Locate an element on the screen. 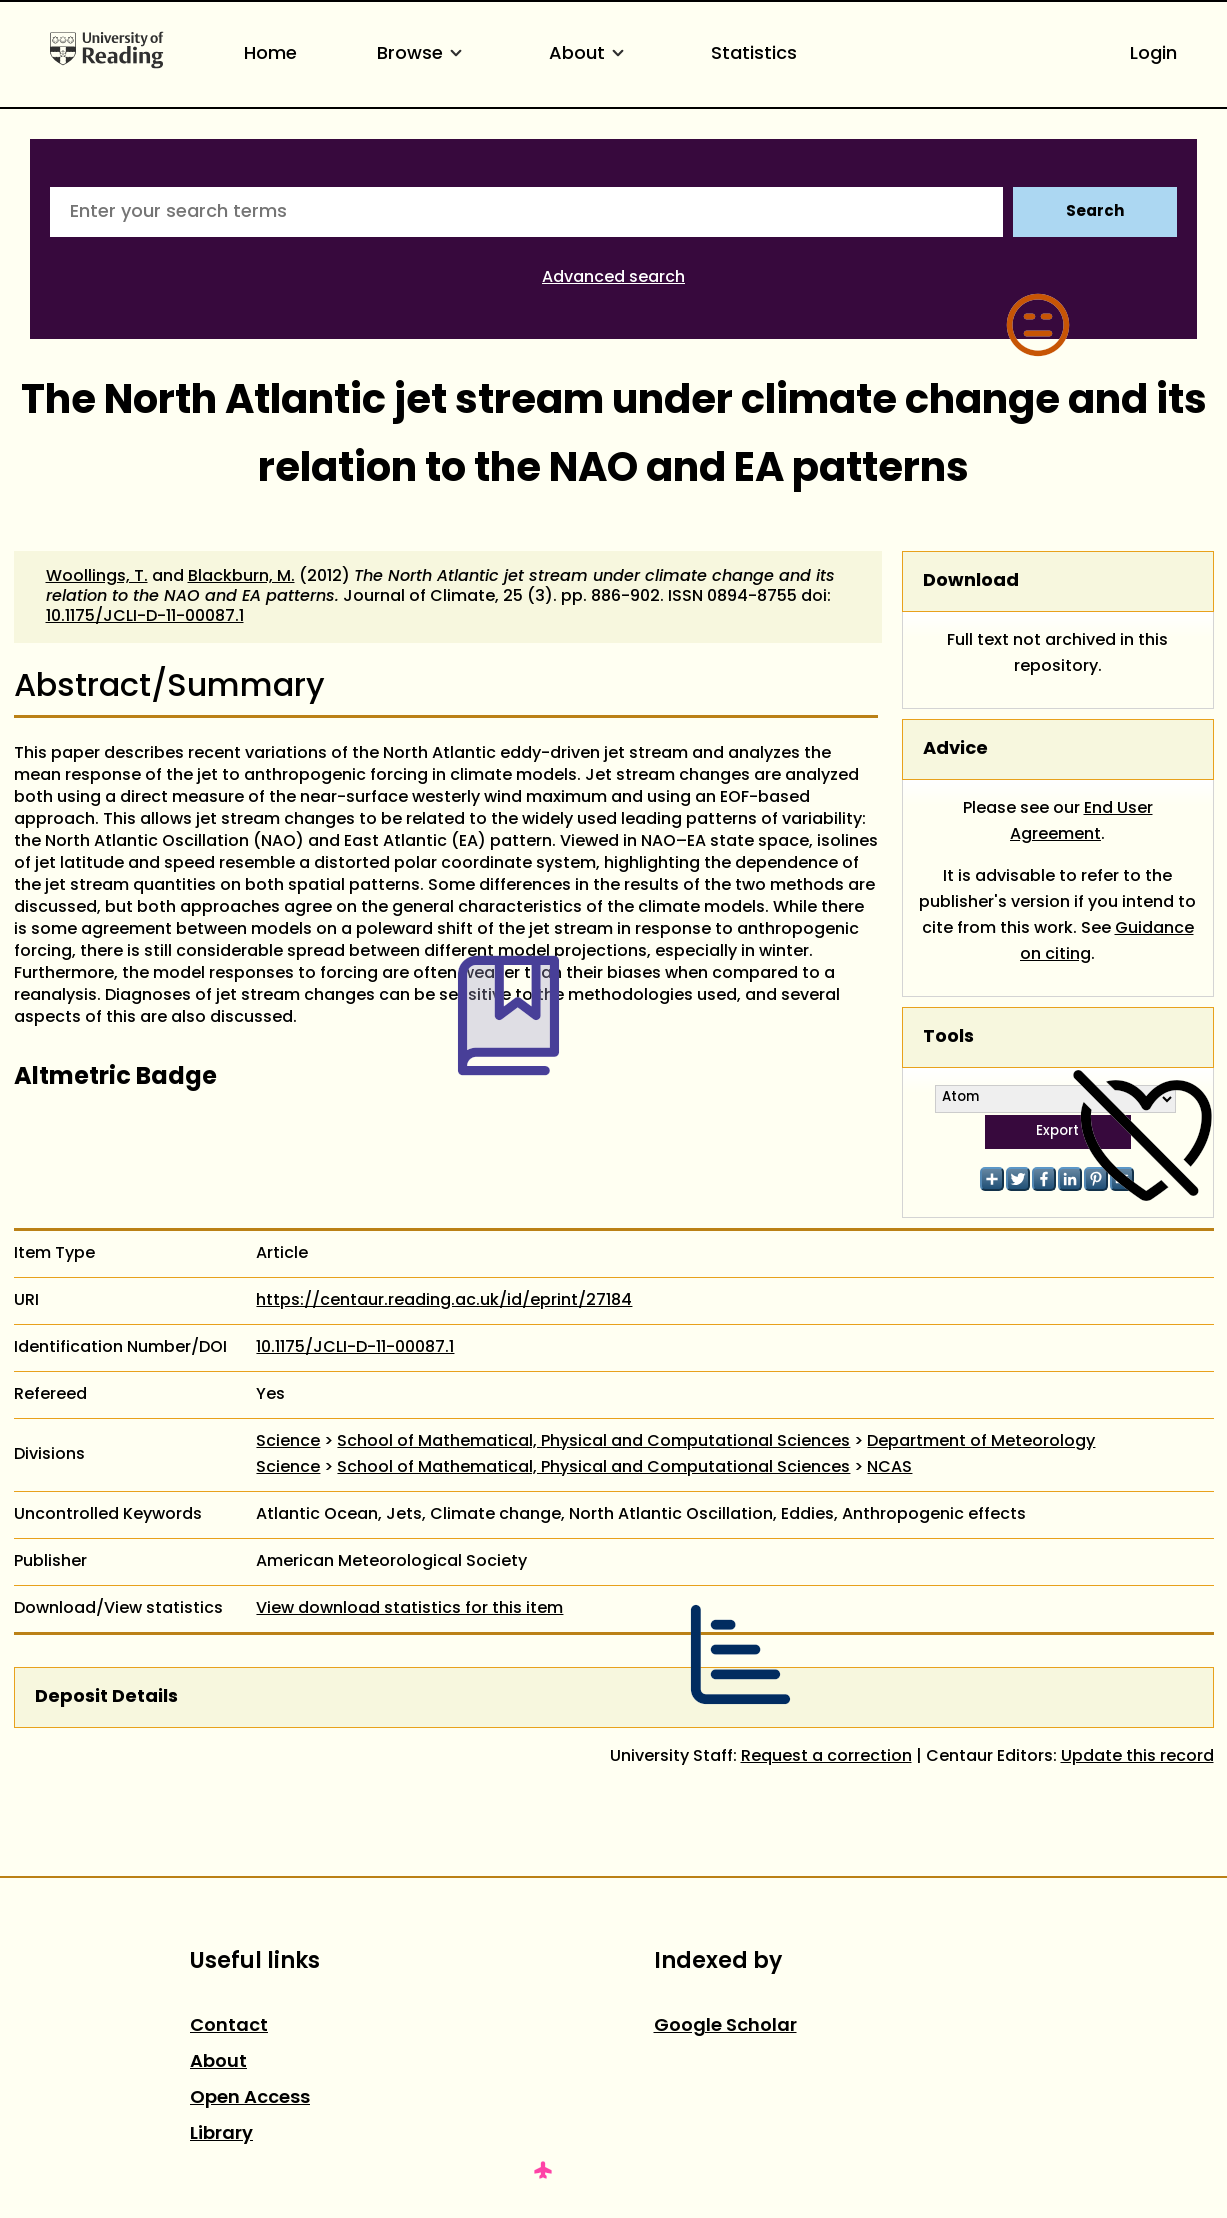  view growth analytics or statistics is located at coordinates (740, 1654).